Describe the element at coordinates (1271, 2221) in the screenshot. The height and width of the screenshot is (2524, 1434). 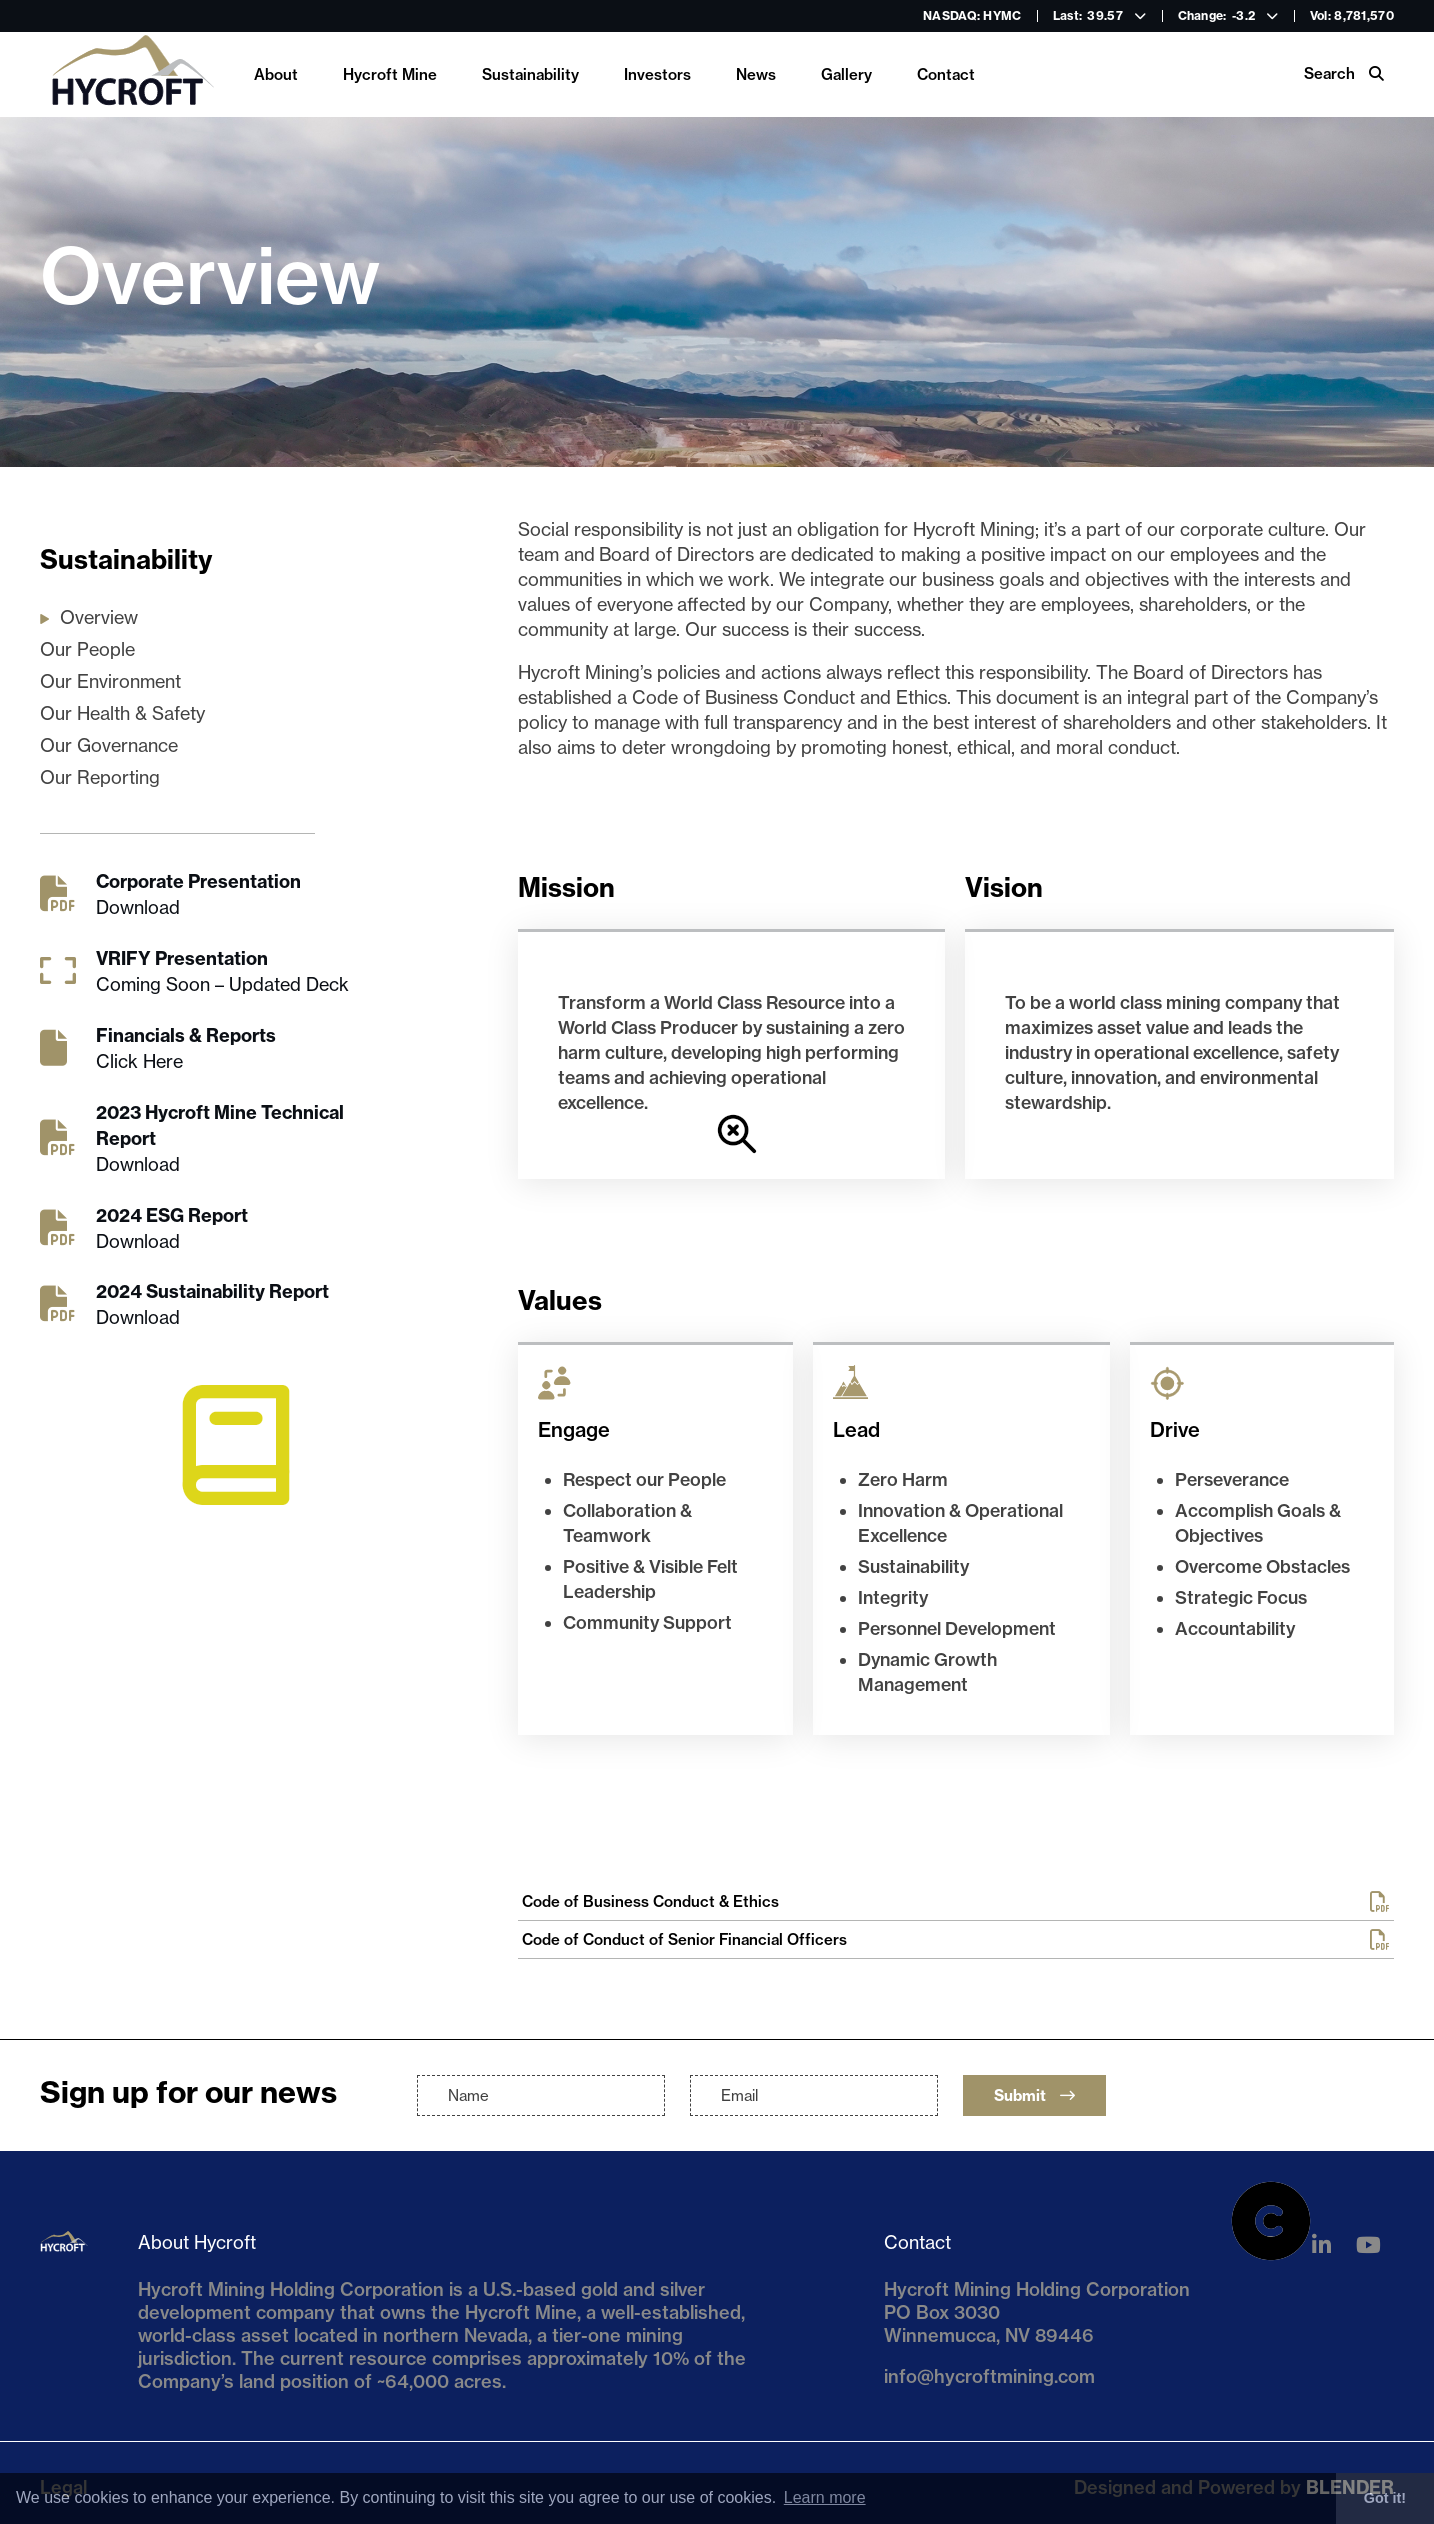
I see `indicates copyrighted content` at that location.